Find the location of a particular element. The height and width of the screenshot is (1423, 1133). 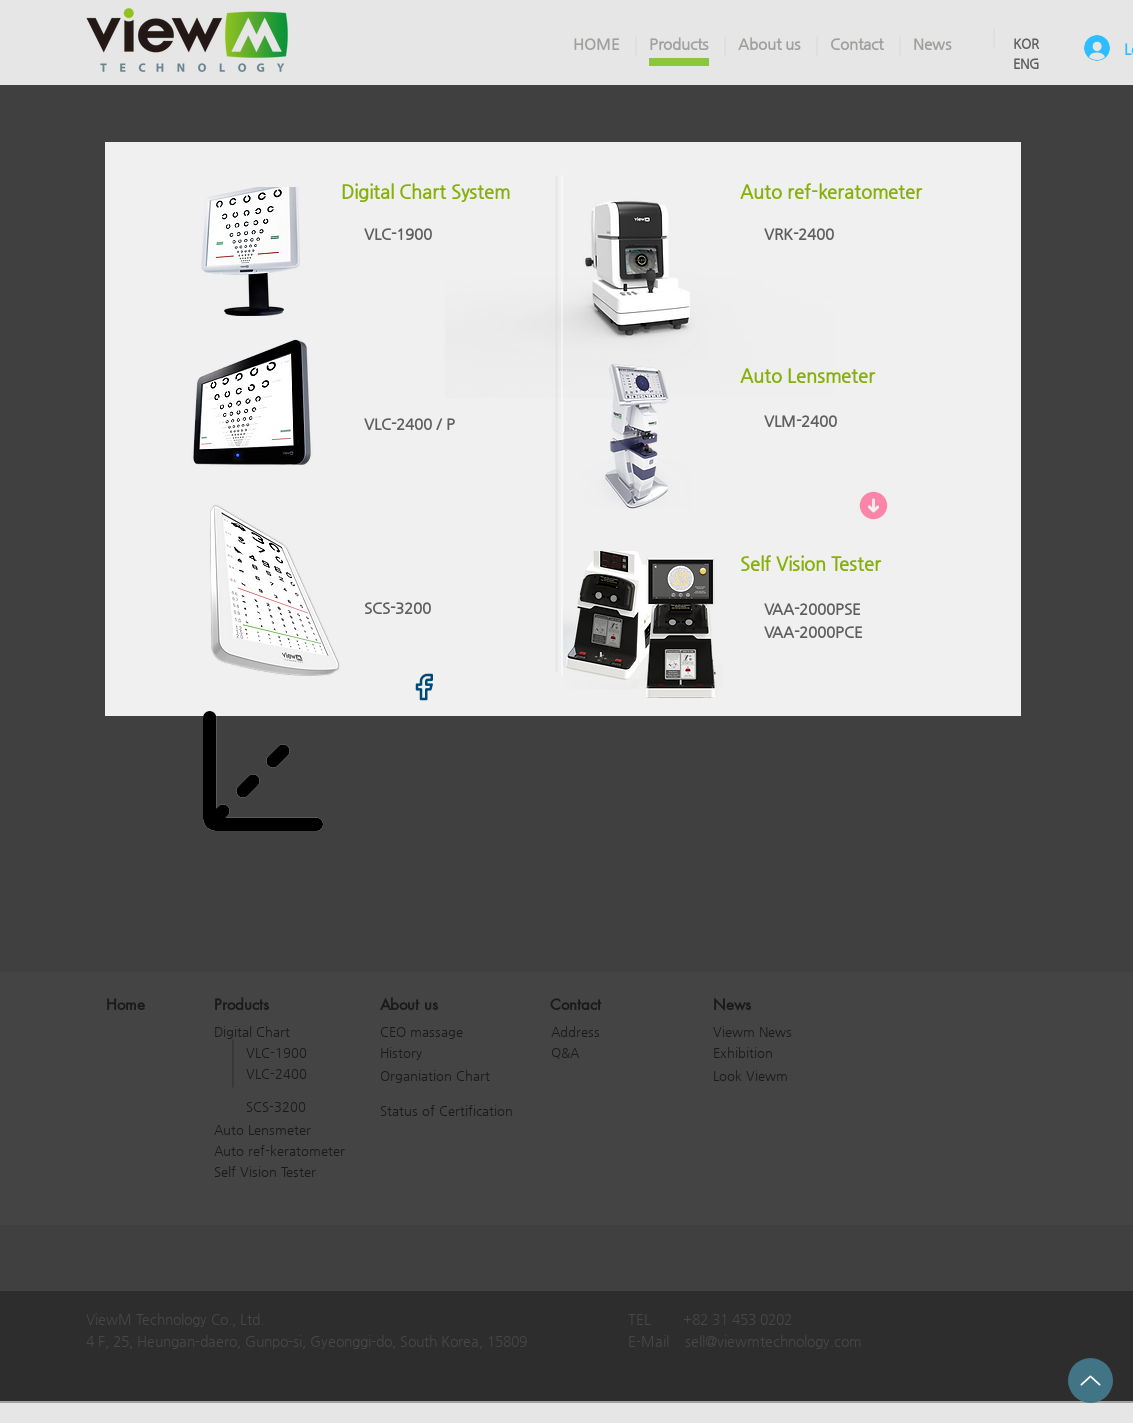

open Facebook app is located at coordinates (425, 687).